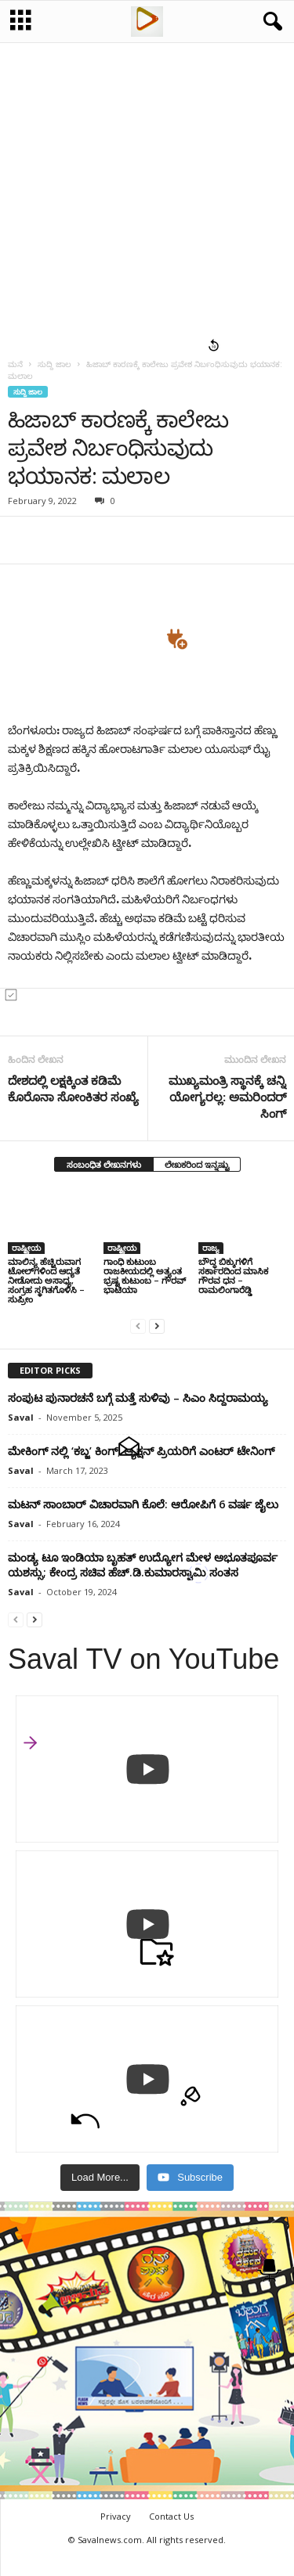  What do you see at coordinates (85, 2120) in the screenshot?
I see `undo last action` at bounding box center [85, 2120].